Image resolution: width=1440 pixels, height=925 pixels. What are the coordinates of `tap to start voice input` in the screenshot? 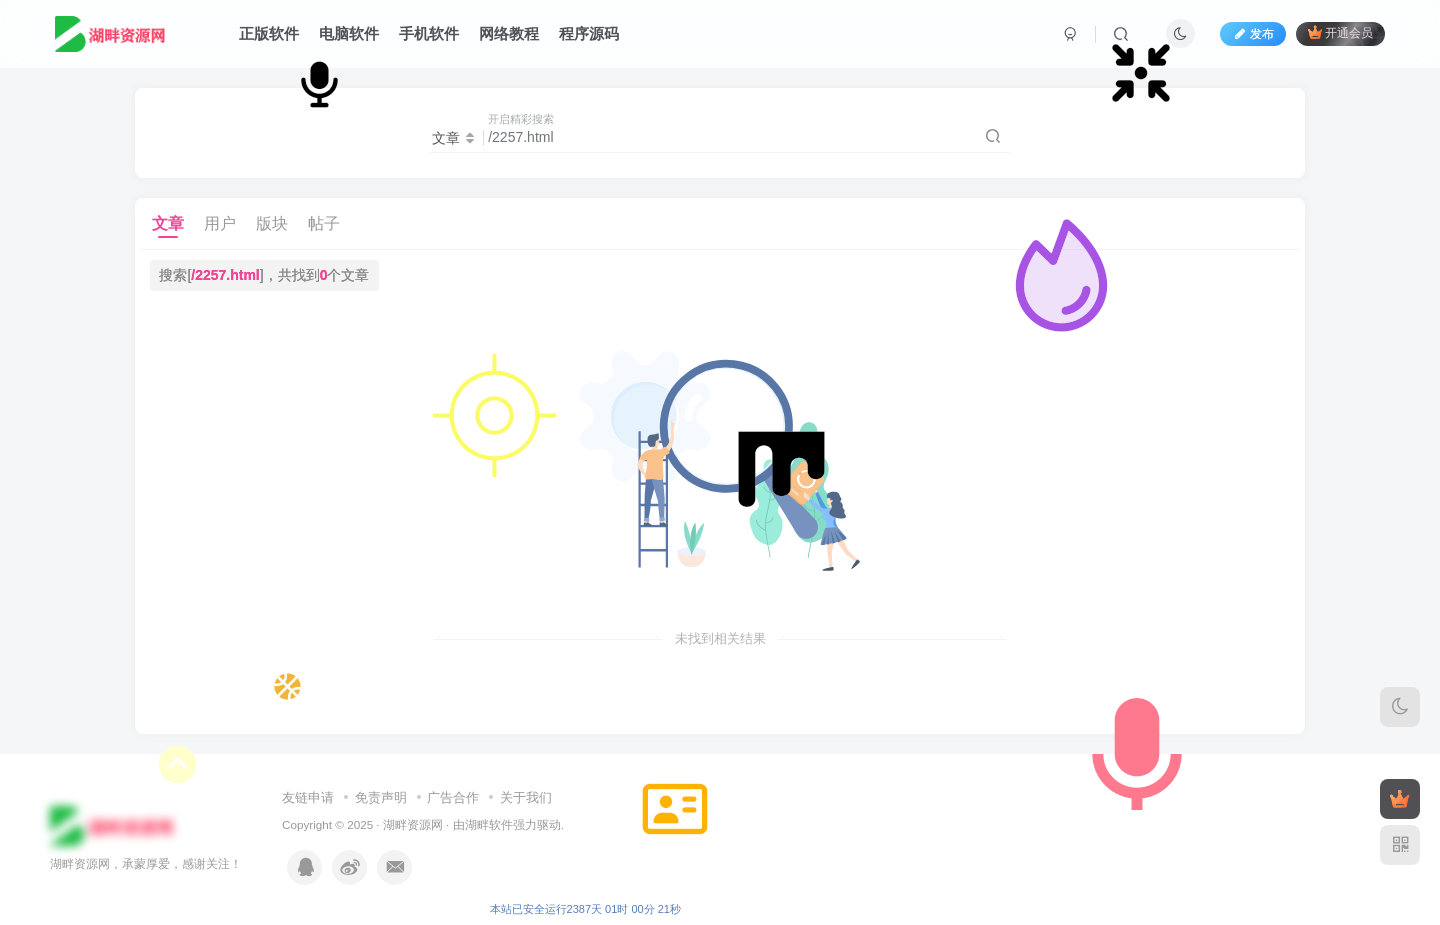 It's located at (1137, 754).